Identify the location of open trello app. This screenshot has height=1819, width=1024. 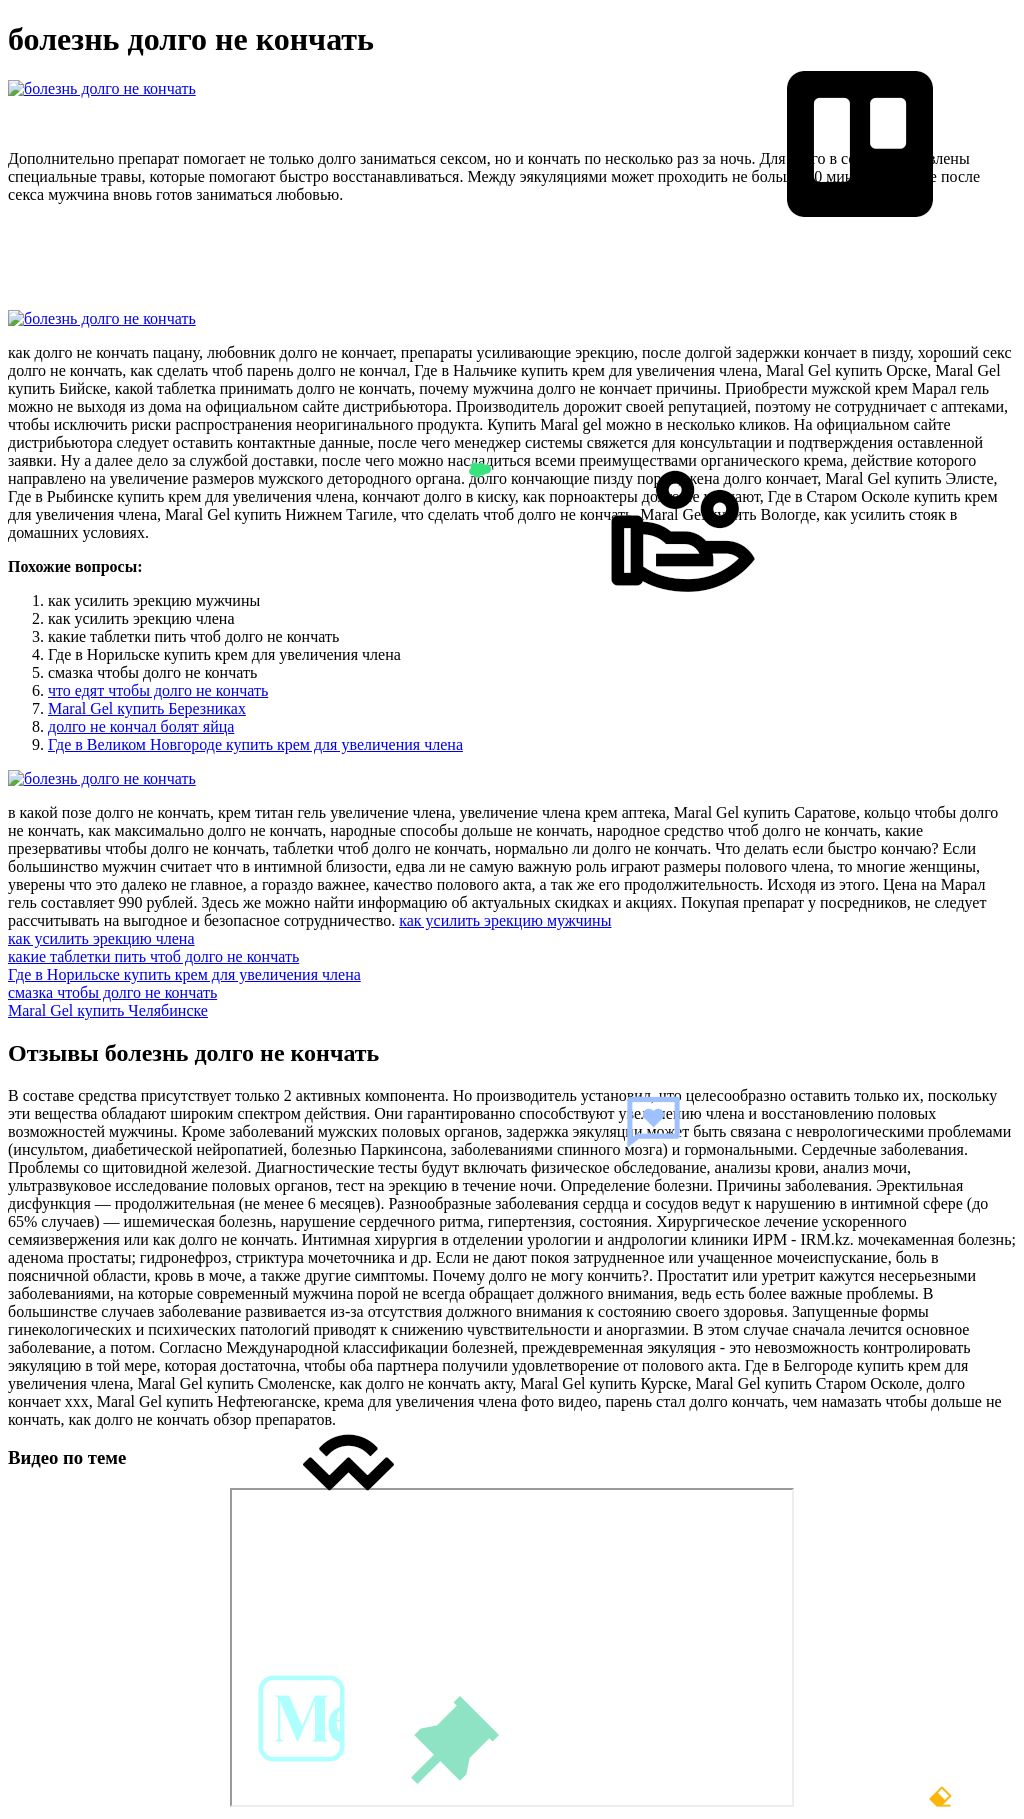
(860, 144).